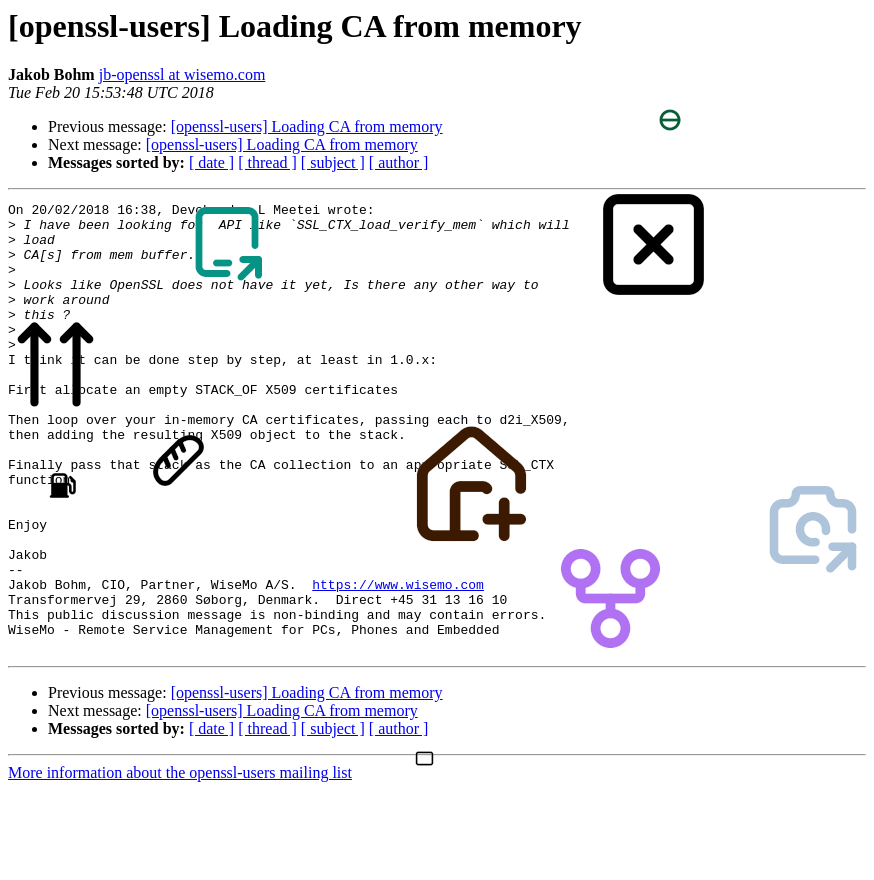 The width and height of the screenshot is (874, 880). I want to click on find nearby gas stations, so click(63, 485).